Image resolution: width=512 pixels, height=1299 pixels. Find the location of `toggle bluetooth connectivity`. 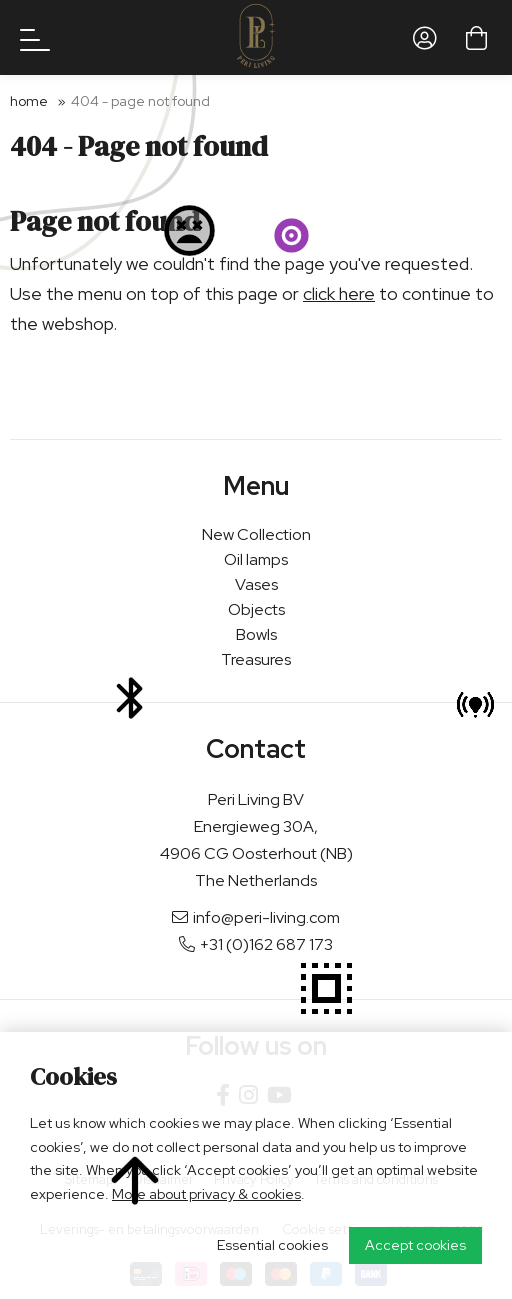

toggle bluetooth connectivity is located at coordinates (131, 698).